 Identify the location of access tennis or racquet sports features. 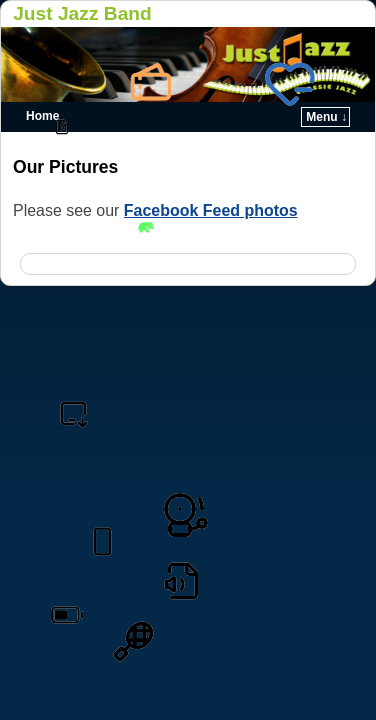
(133, 642).